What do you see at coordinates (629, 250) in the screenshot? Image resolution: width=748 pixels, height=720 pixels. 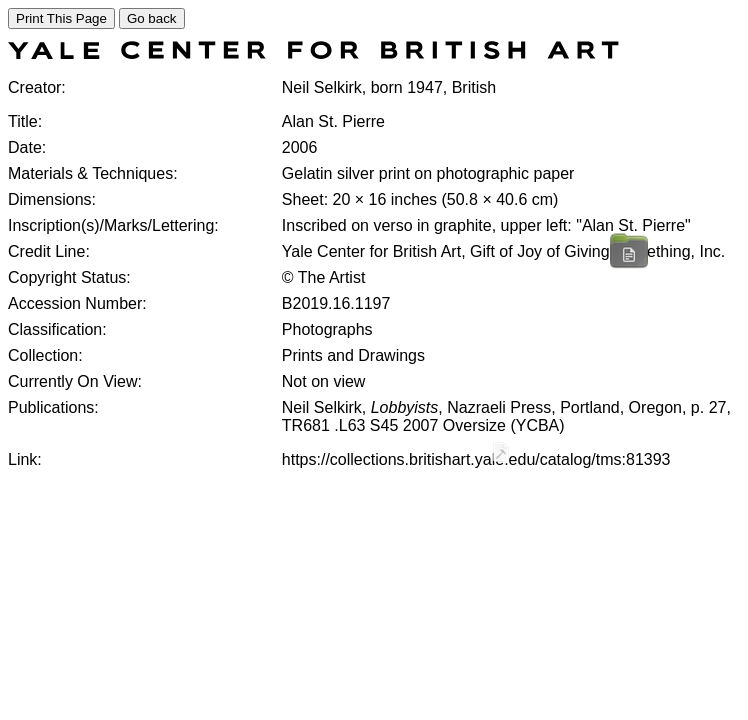 I see `access your documents folder` at bounding box center [629, 250].